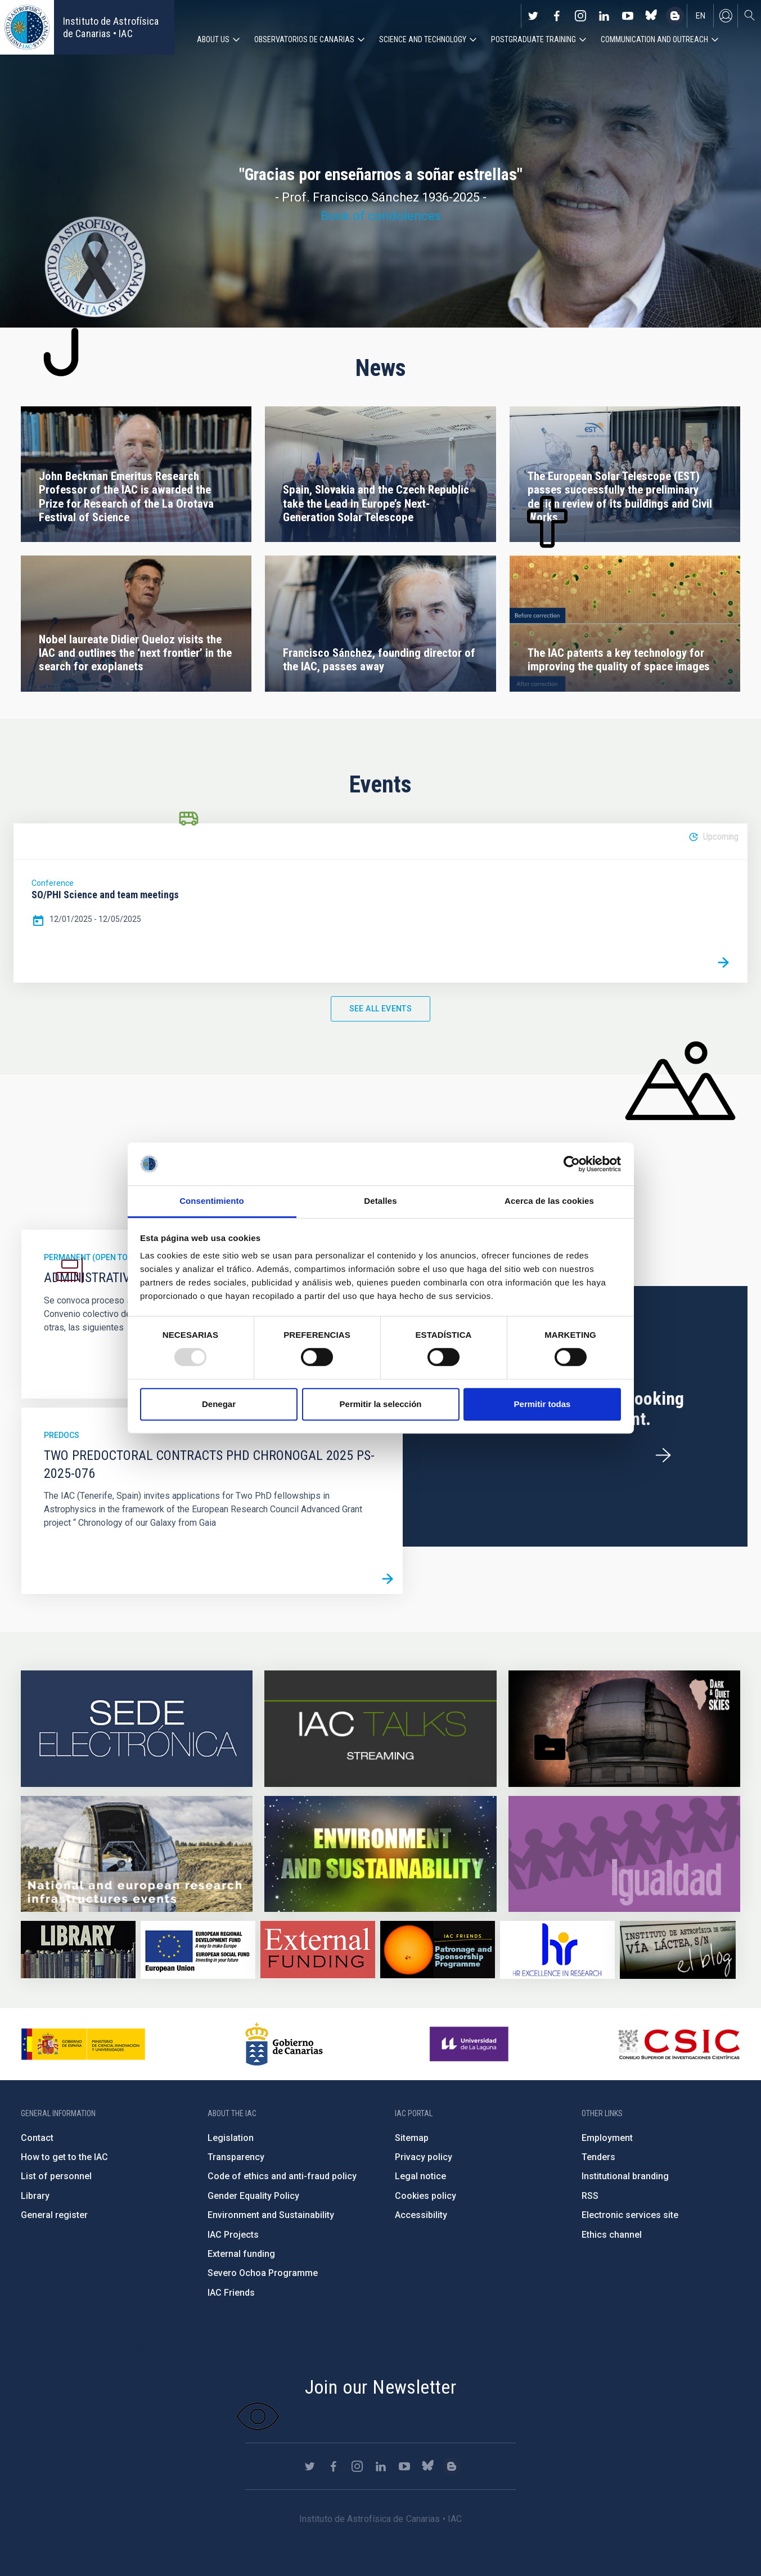 This screenshot has width=761, height=2576. What do you see at coordinates (61, 352) in the screenshot?
I see `the letter J text element or keyboard shortcut indicator` at bounding box center [61, 352].